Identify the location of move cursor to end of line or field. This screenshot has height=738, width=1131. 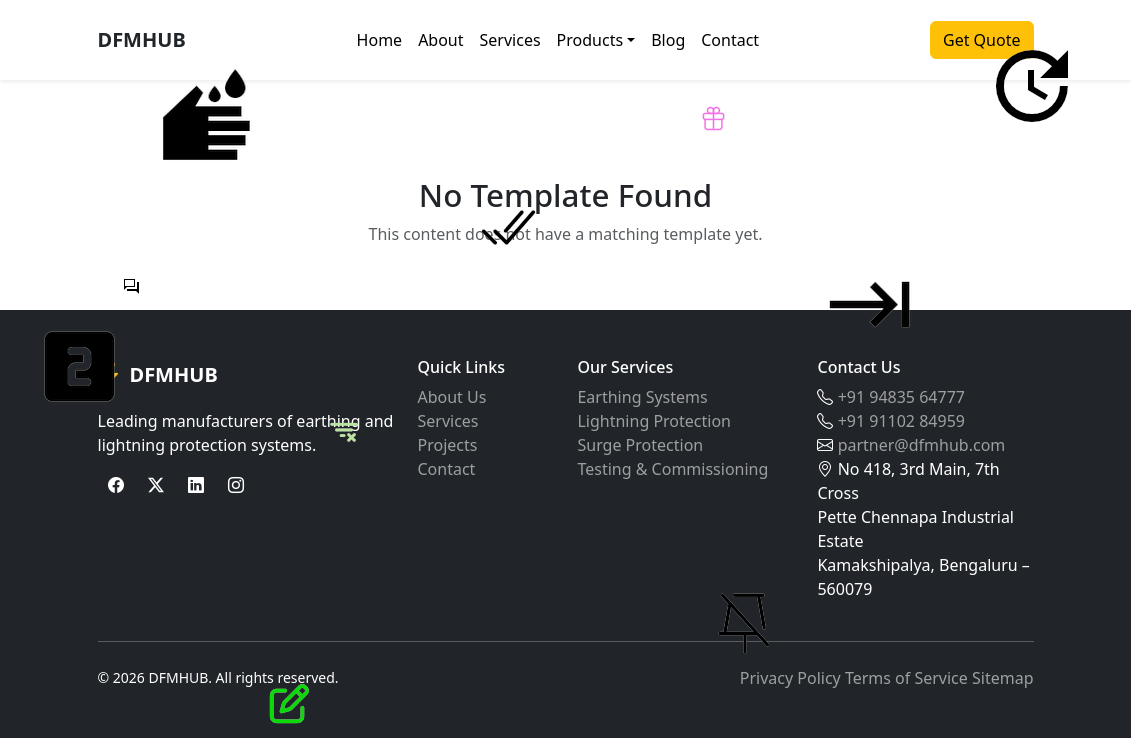
(871, 304).